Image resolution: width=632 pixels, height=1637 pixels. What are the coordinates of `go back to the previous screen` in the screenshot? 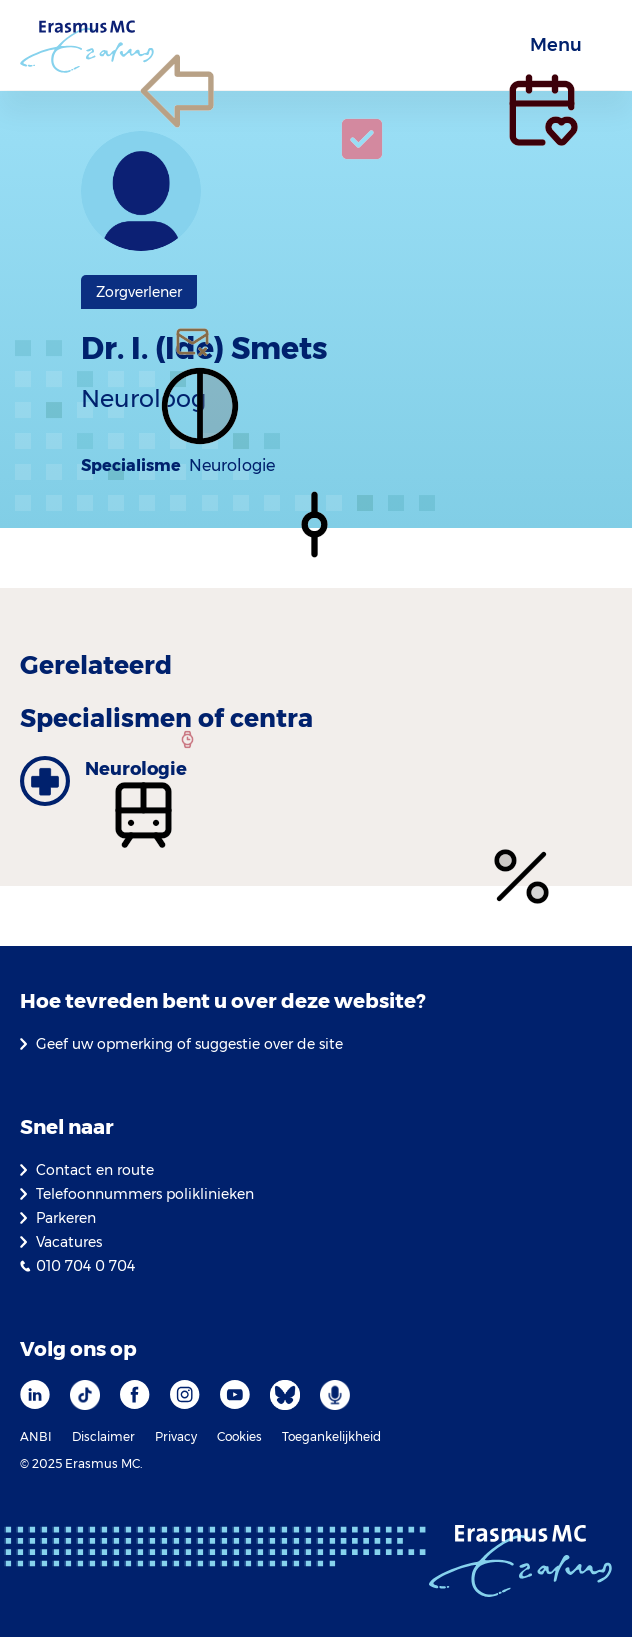 It's located at (180, 91).